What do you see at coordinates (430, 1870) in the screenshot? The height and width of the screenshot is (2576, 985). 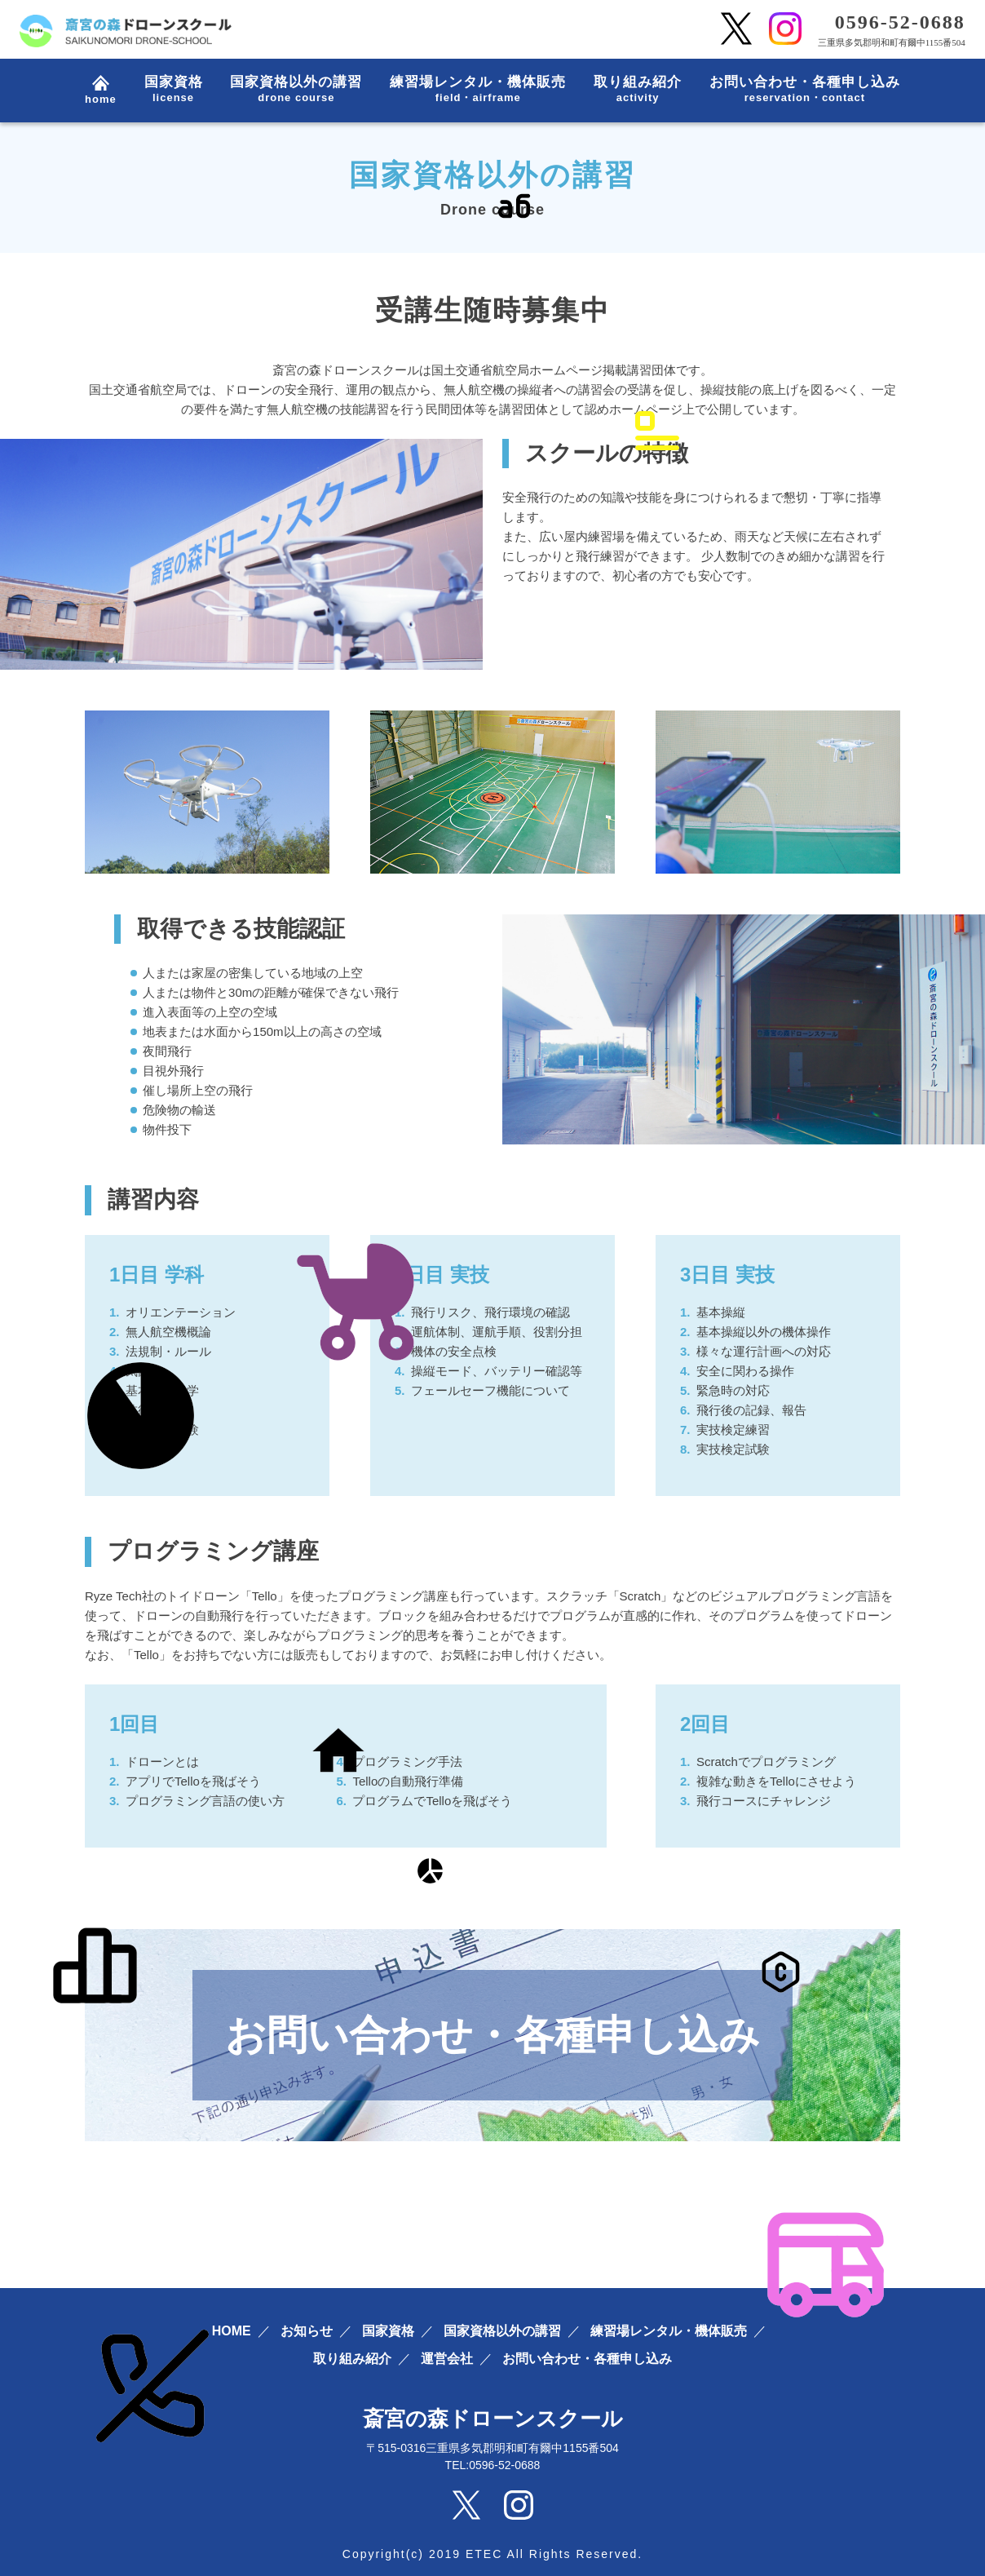 I see `view pie chart analytics` at bounding box center [430, 1870].